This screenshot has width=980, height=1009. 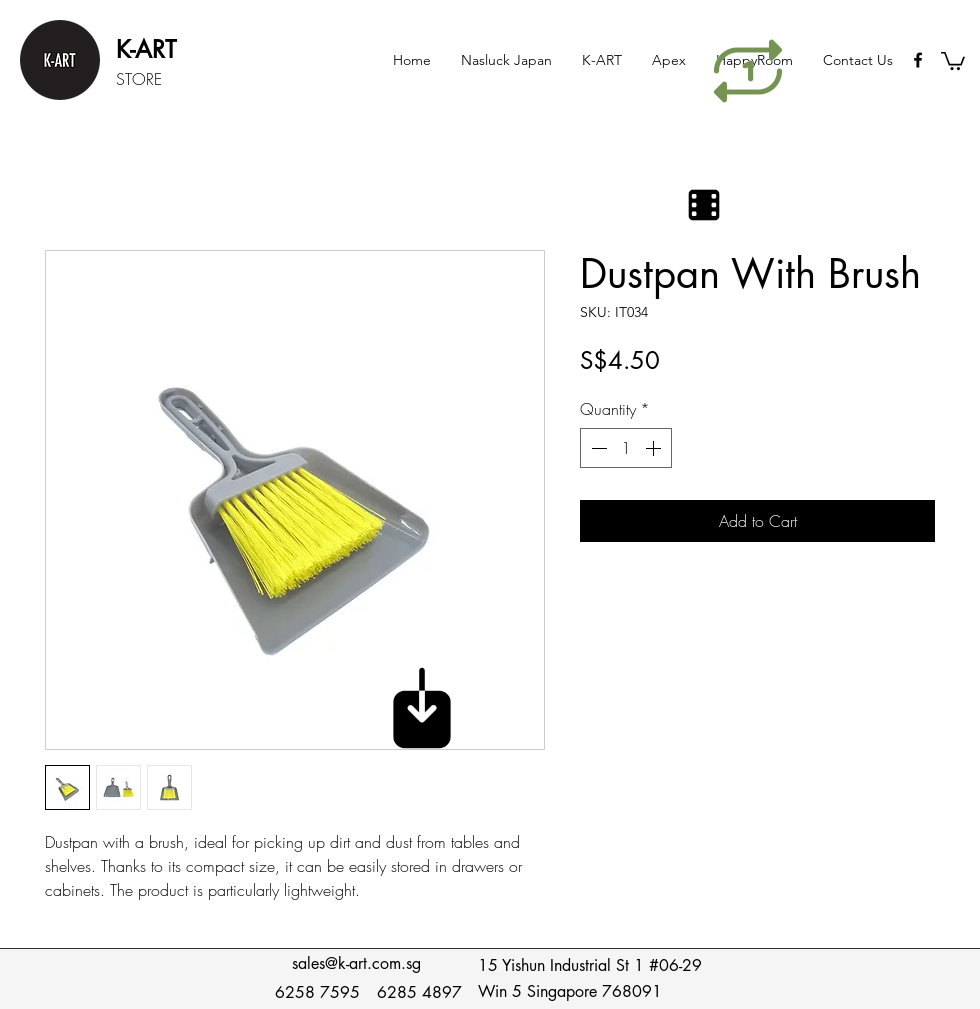 What do you see at coordinates (422, 708) in the screenshot?
I see `download file to device` at bounding box center [422, 708].